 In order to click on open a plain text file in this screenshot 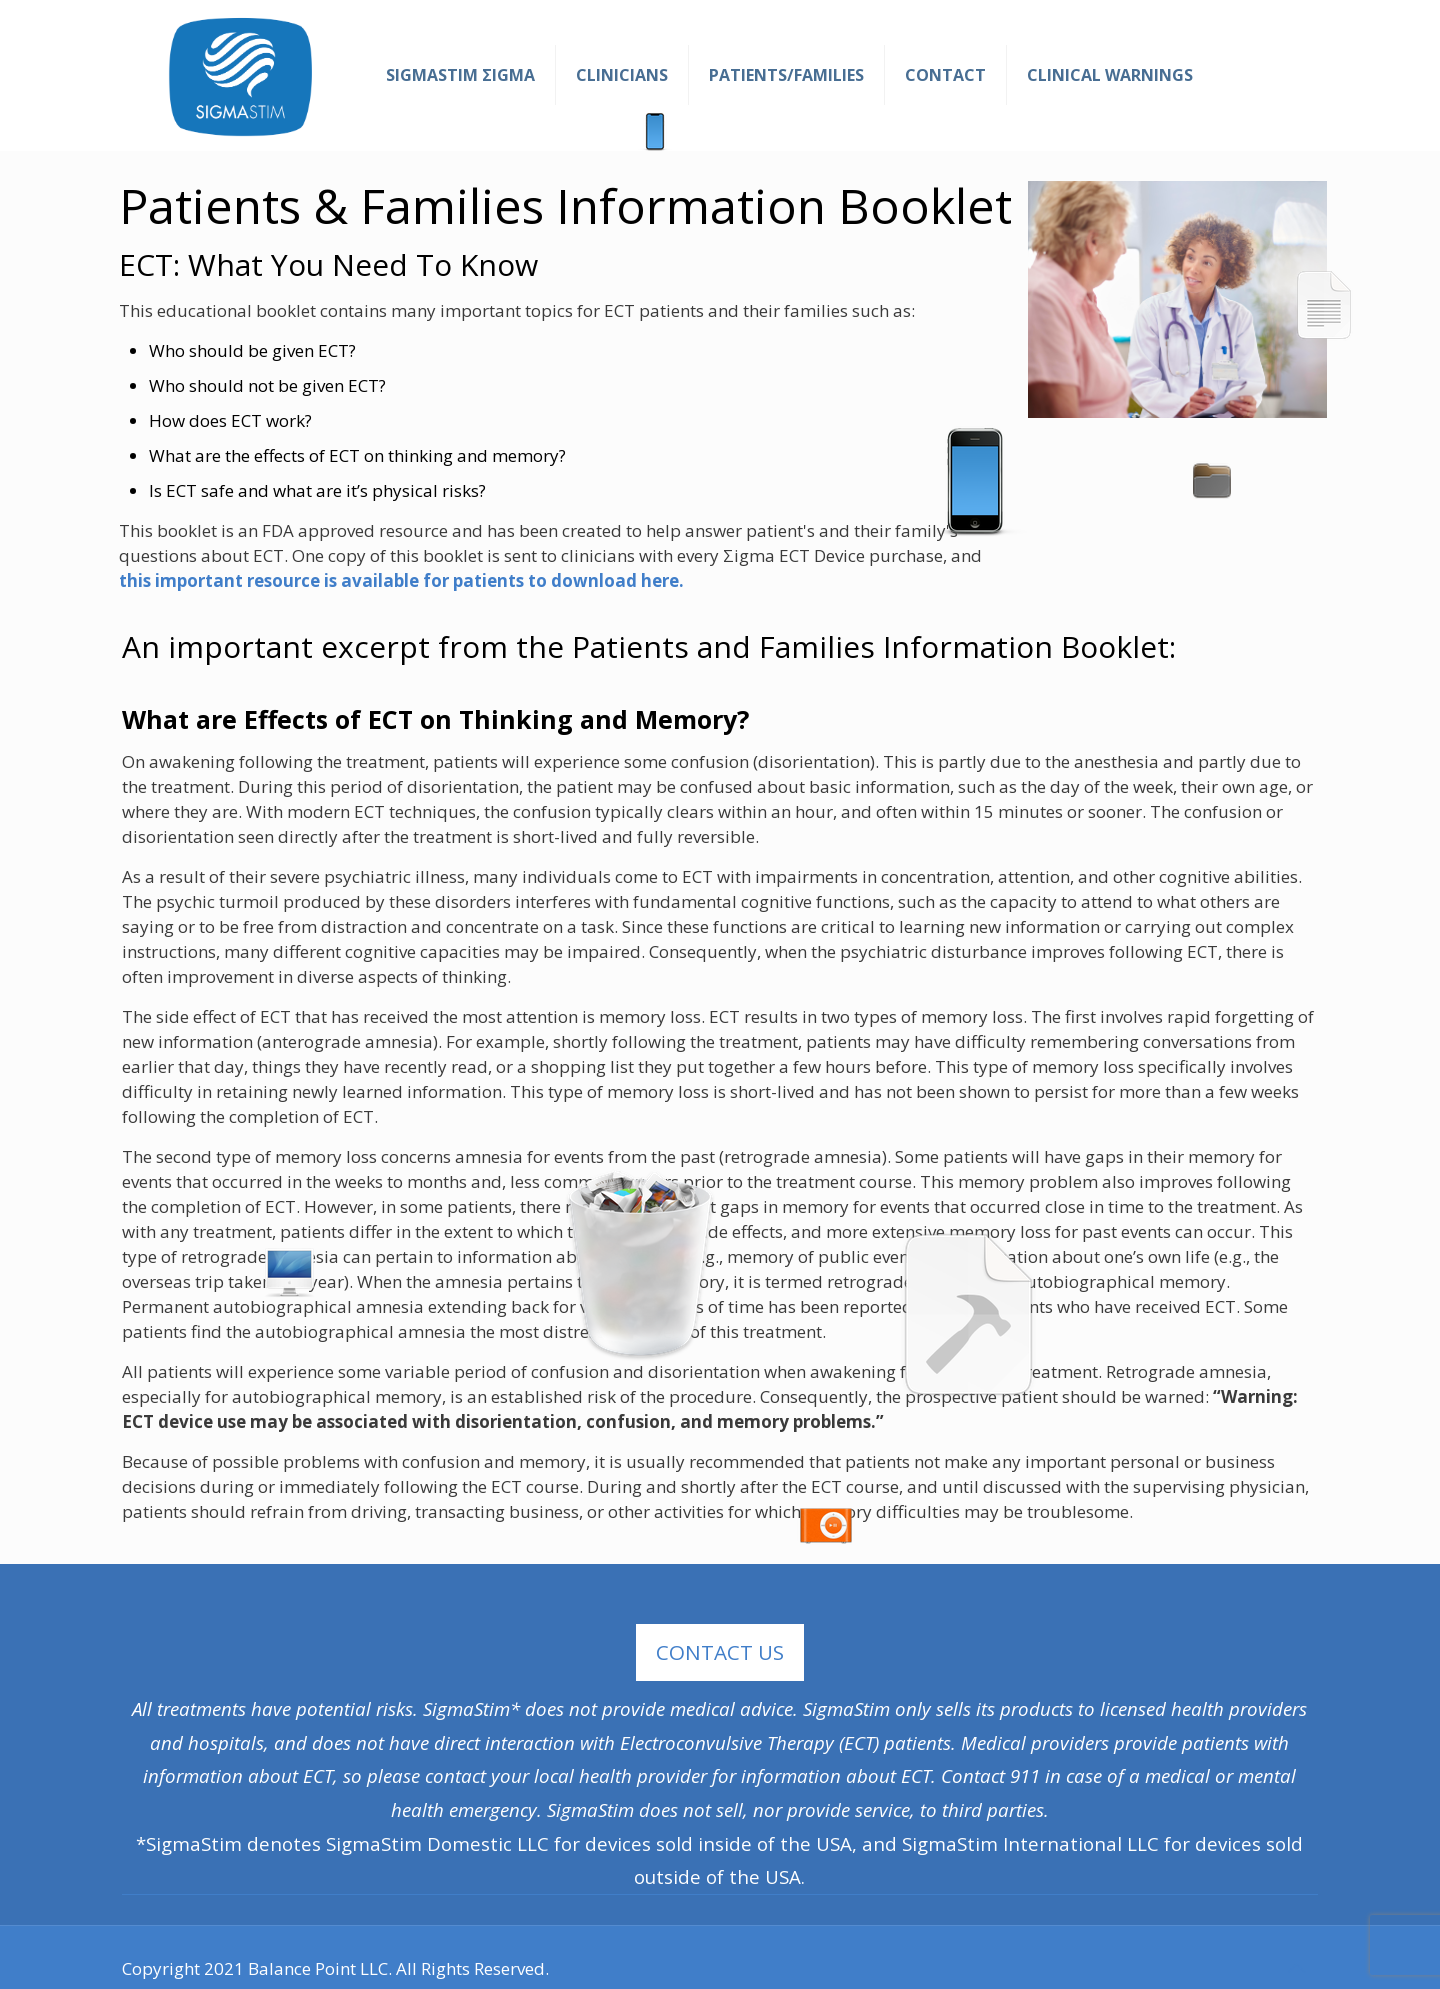, I will do `click(1324, 305)`.